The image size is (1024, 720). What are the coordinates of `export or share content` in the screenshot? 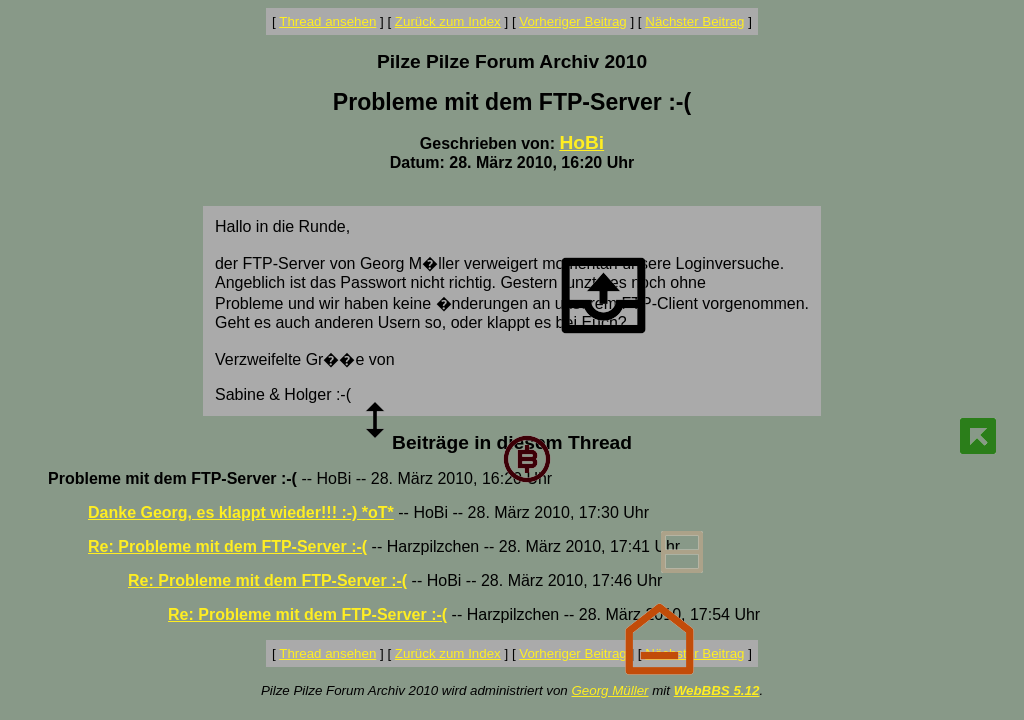 It's located at (603, 295).